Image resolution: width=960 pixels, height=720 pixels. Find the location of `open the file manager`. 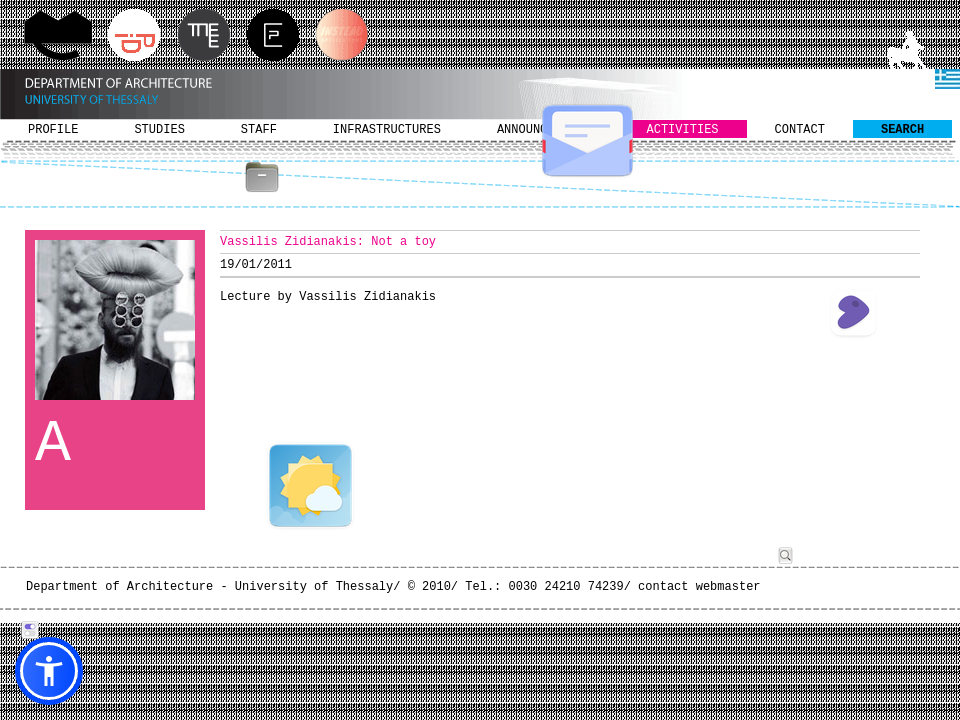

open the file manager is located at coordinates (262, 177).